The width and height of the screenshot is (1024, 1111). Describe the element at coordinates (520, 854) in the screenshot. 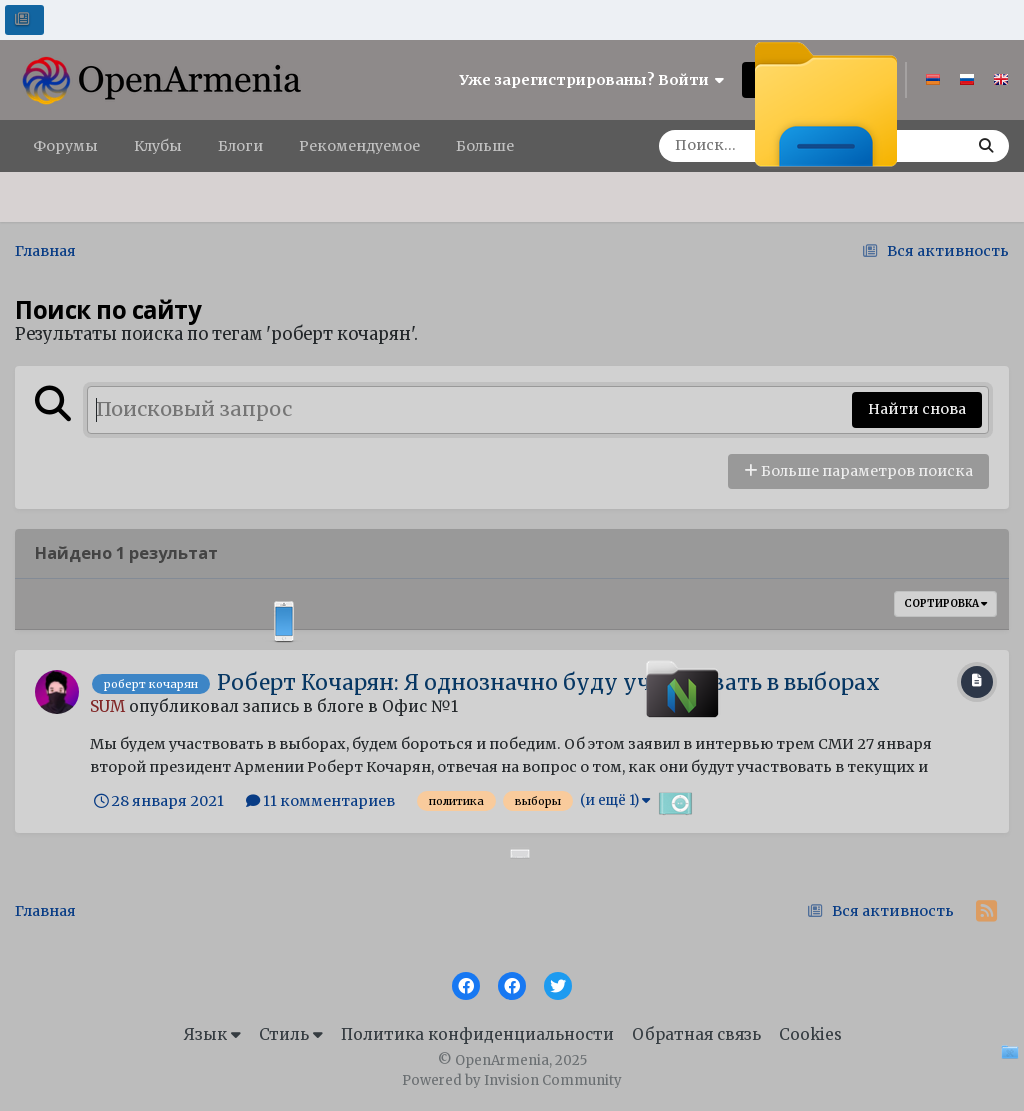

I see `indicates keyboard is connected` at that location.